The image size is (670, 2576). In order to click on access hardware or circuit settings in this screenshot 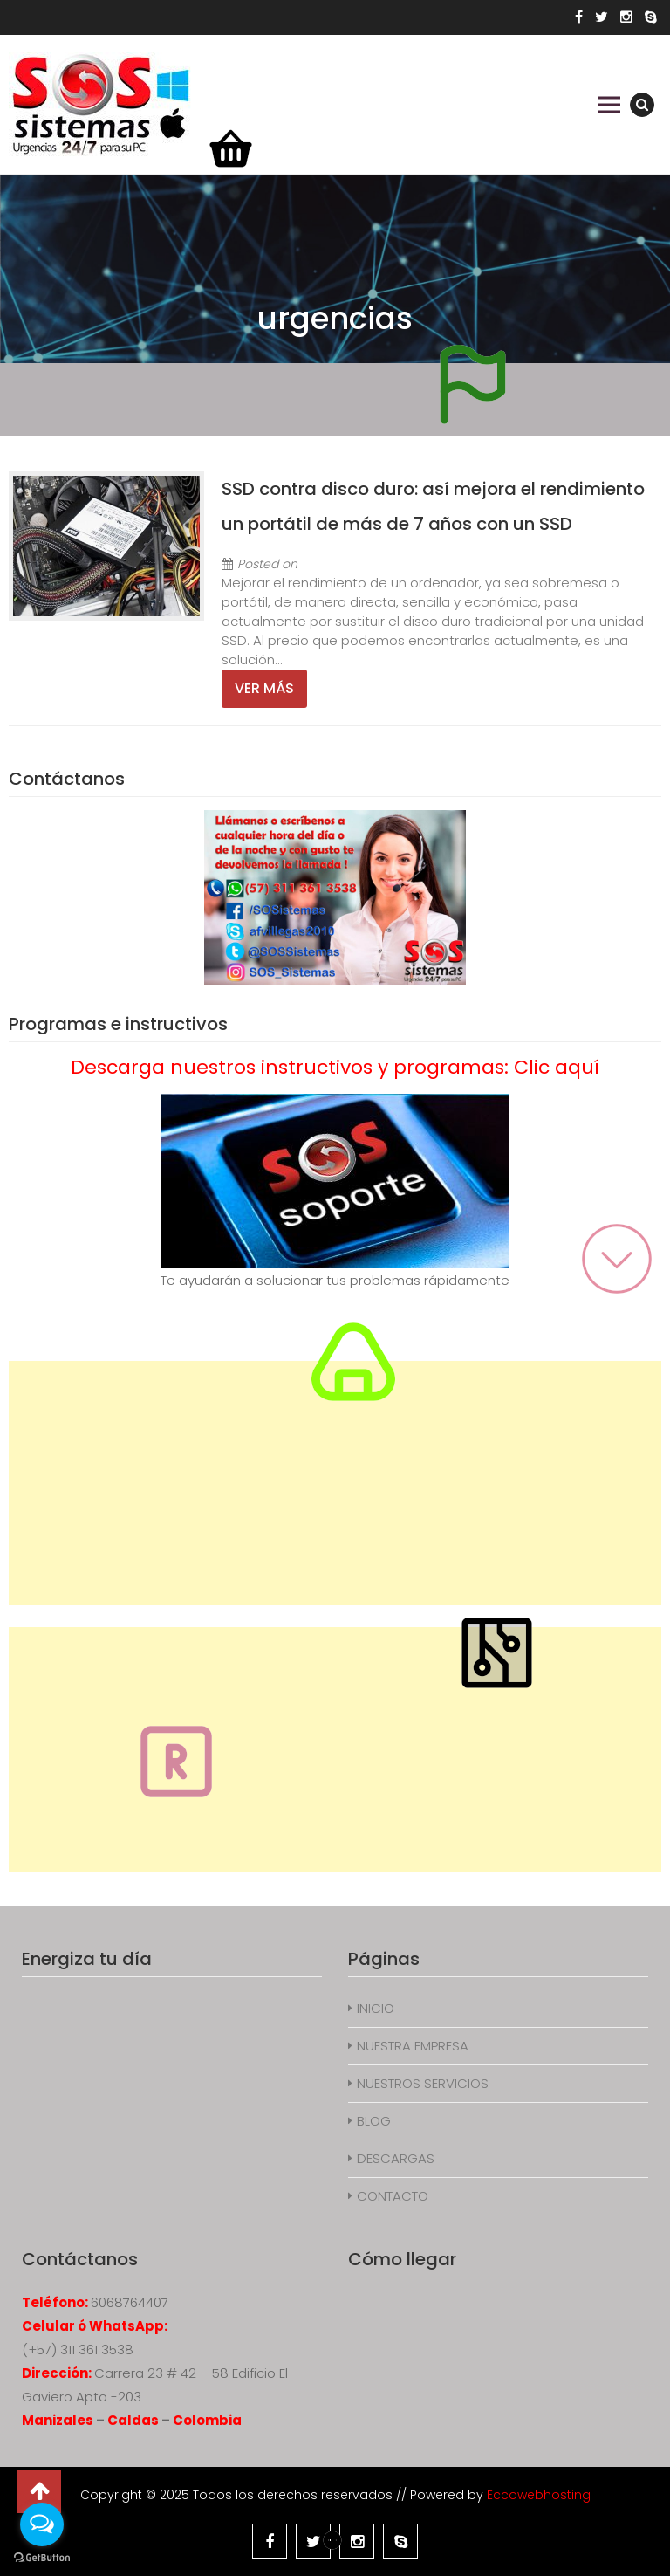, I will do `click(496, 1652)`.